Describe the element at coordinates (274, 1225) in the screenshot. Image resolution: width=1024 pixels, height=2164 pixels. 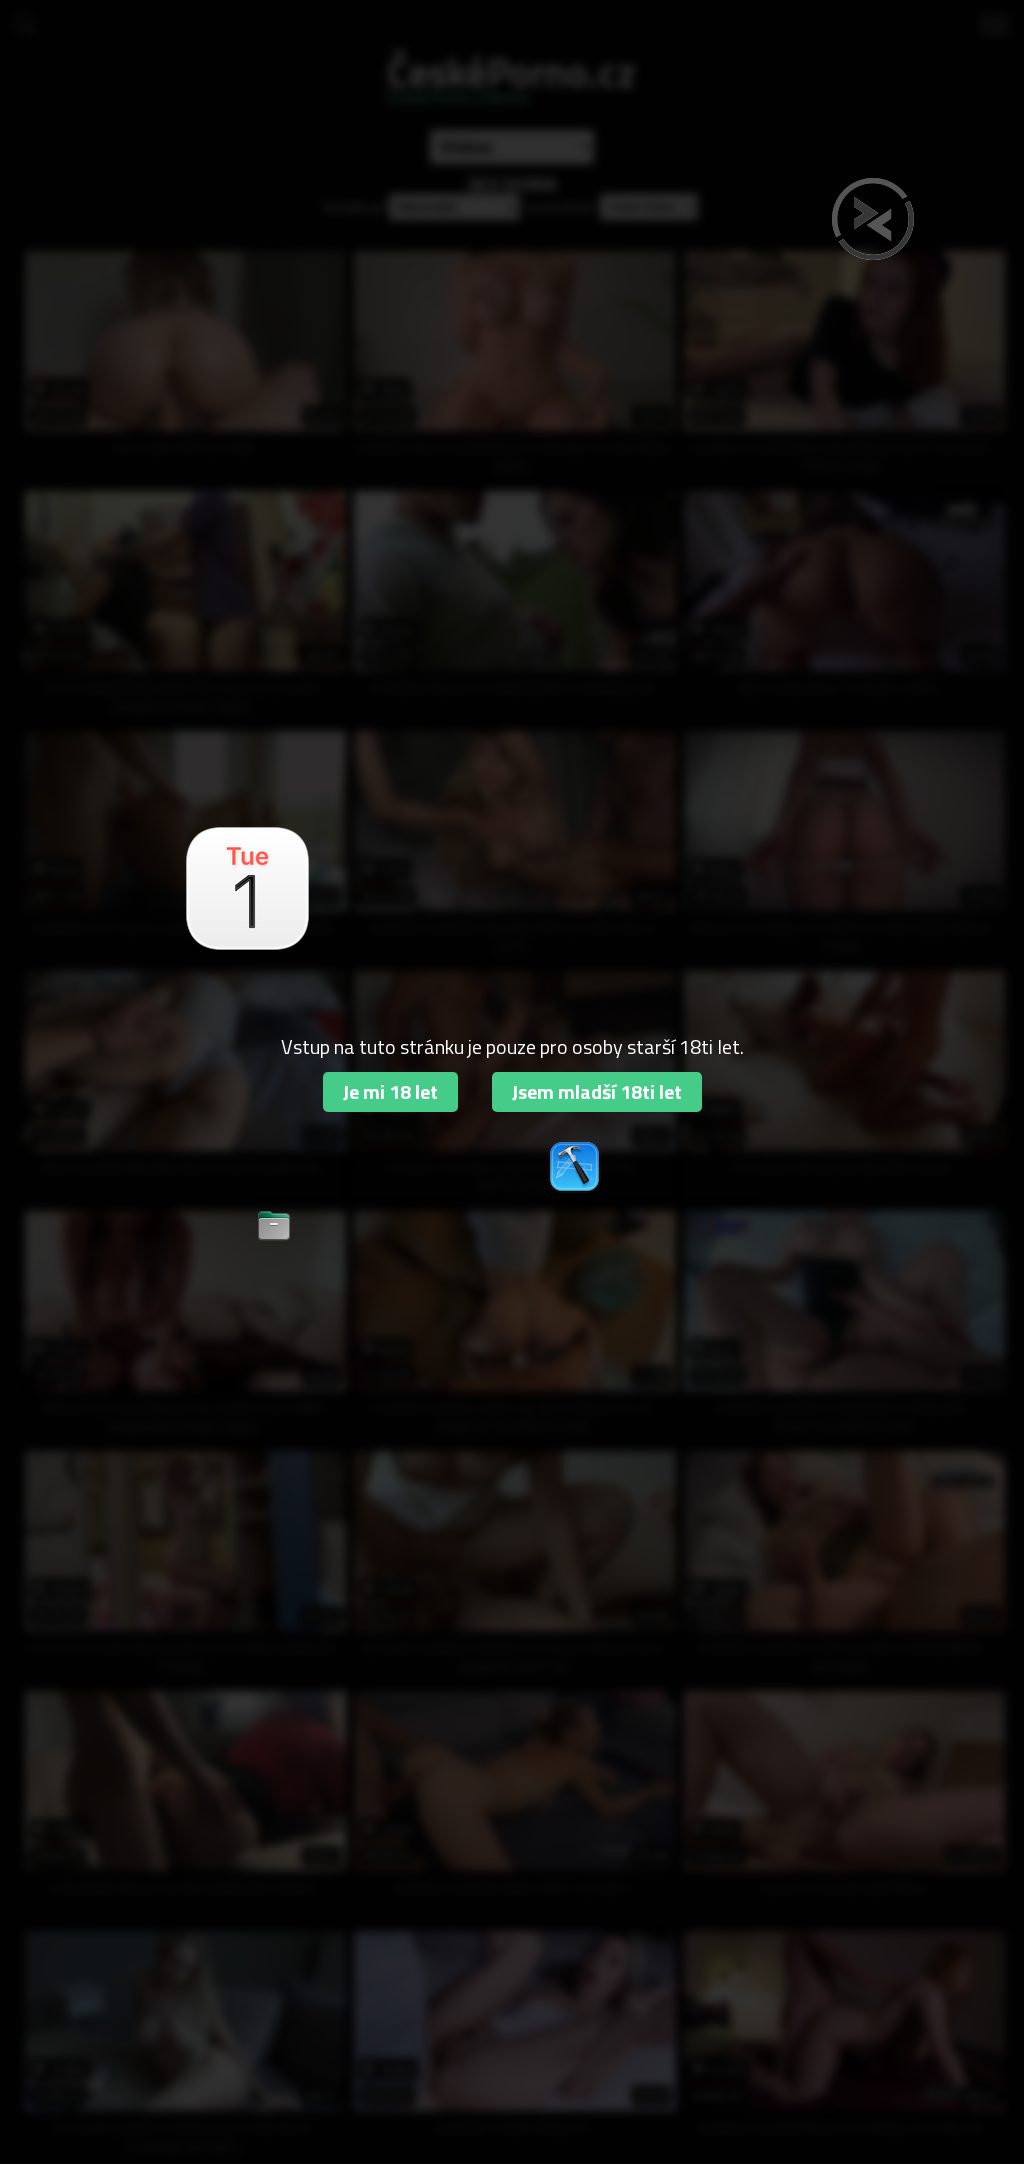
I see `open the file manager` at that location.